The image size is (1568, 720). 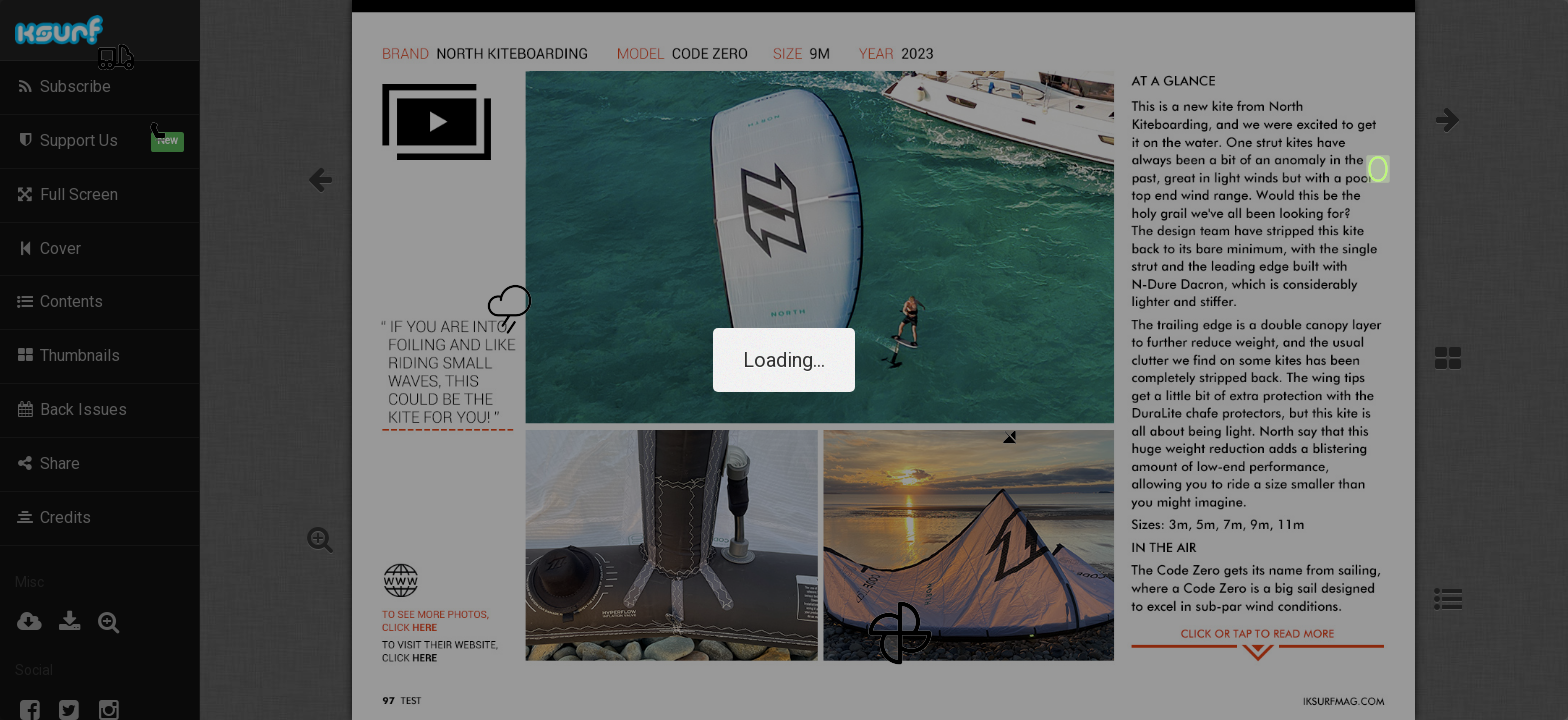 What do you see at coordinates (1378, 169) in the screenshot?
I see `represents the number zero in a numeric input or display` at bounding box center [1378, 169].